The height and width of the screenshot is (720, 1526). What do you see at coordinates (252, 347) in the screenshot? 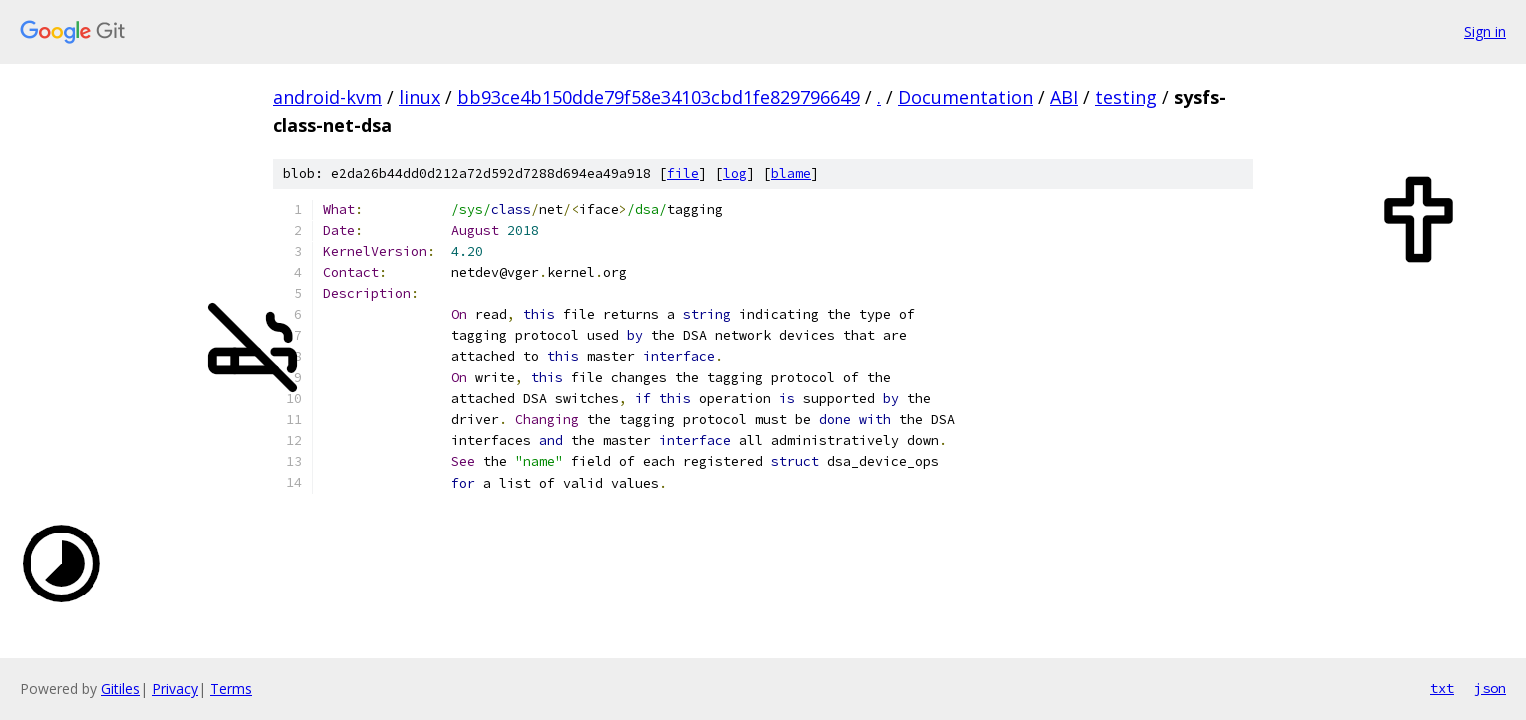
I see `indicates a no smoking zone` at bounding box center [252, 347].